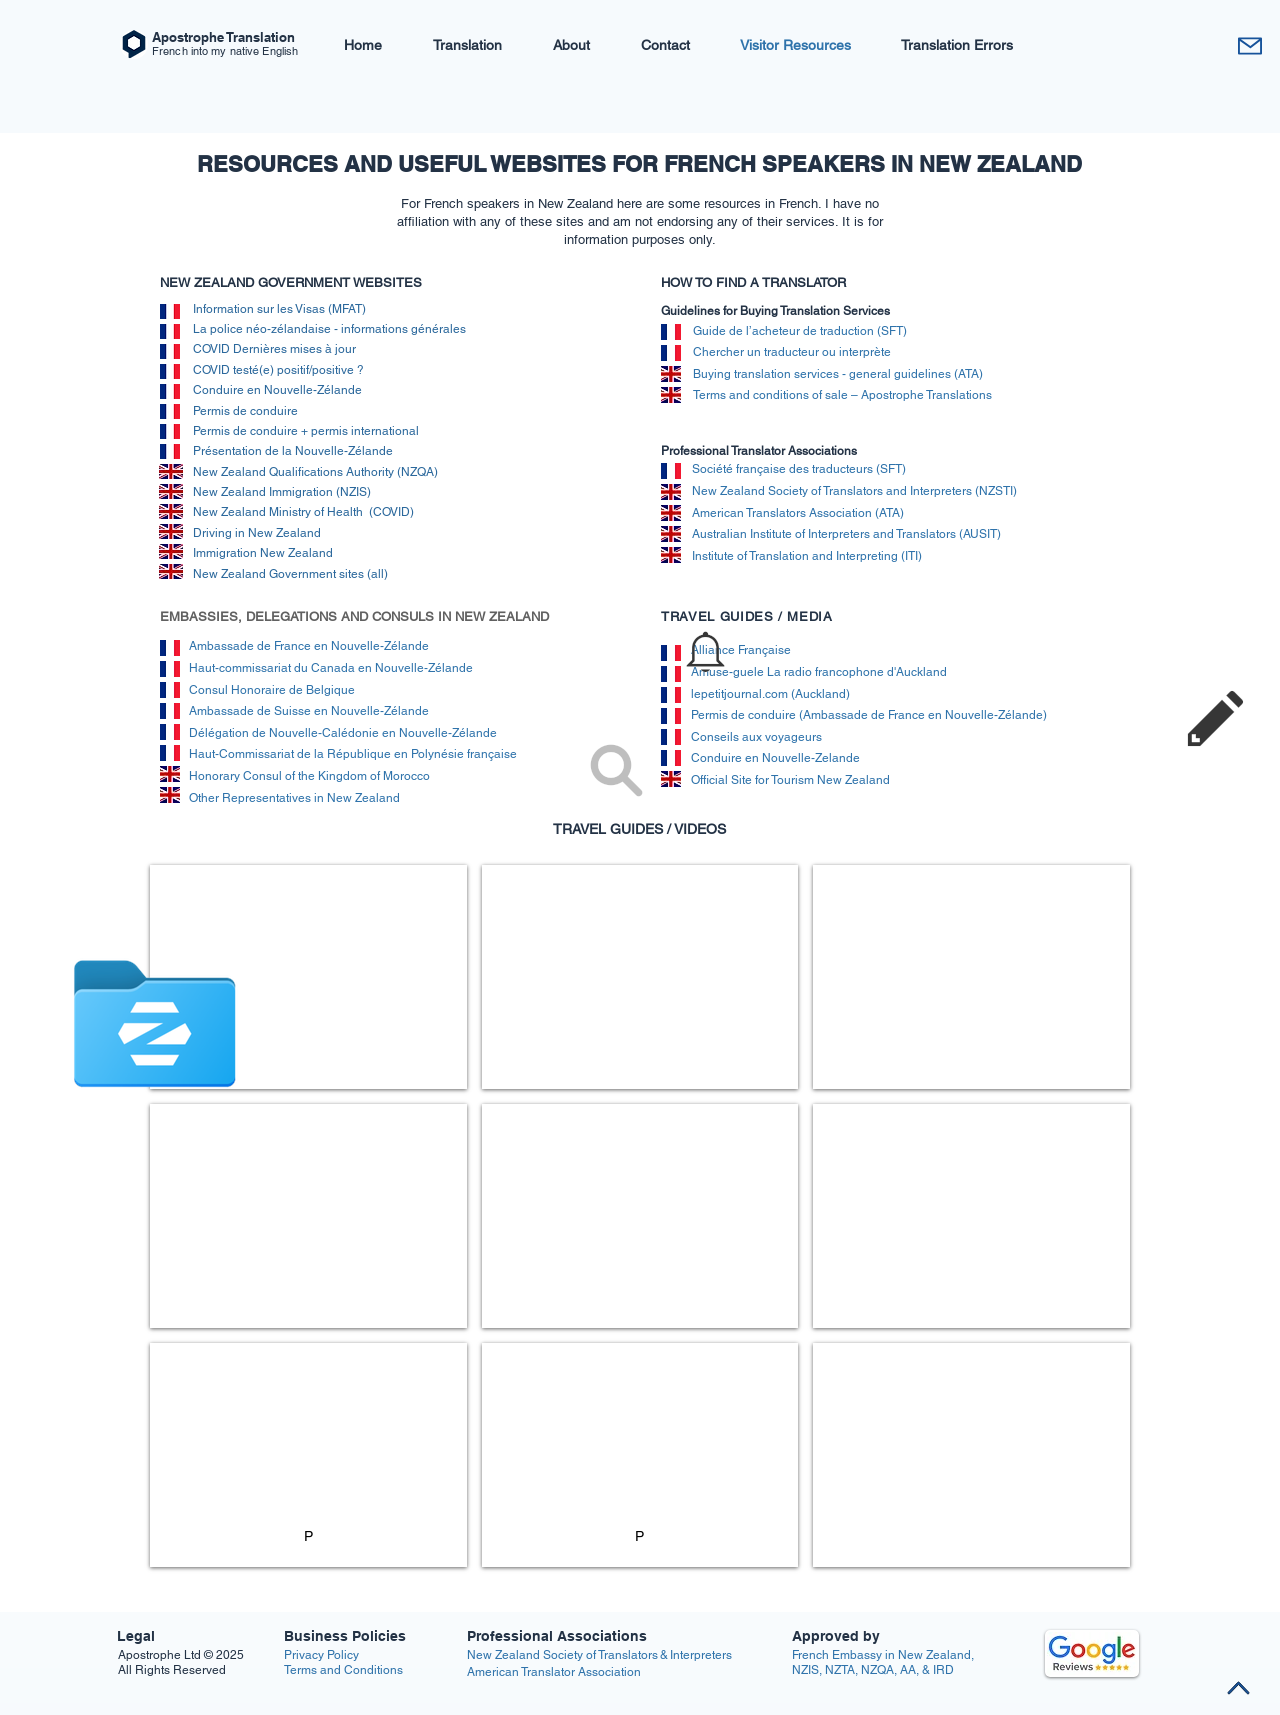 The image size is (1280, 1715). What do you see at coordinates (154, 1028) in the screenshot?
I see `open zorin os system folder` at bounding box center [154, 1028].